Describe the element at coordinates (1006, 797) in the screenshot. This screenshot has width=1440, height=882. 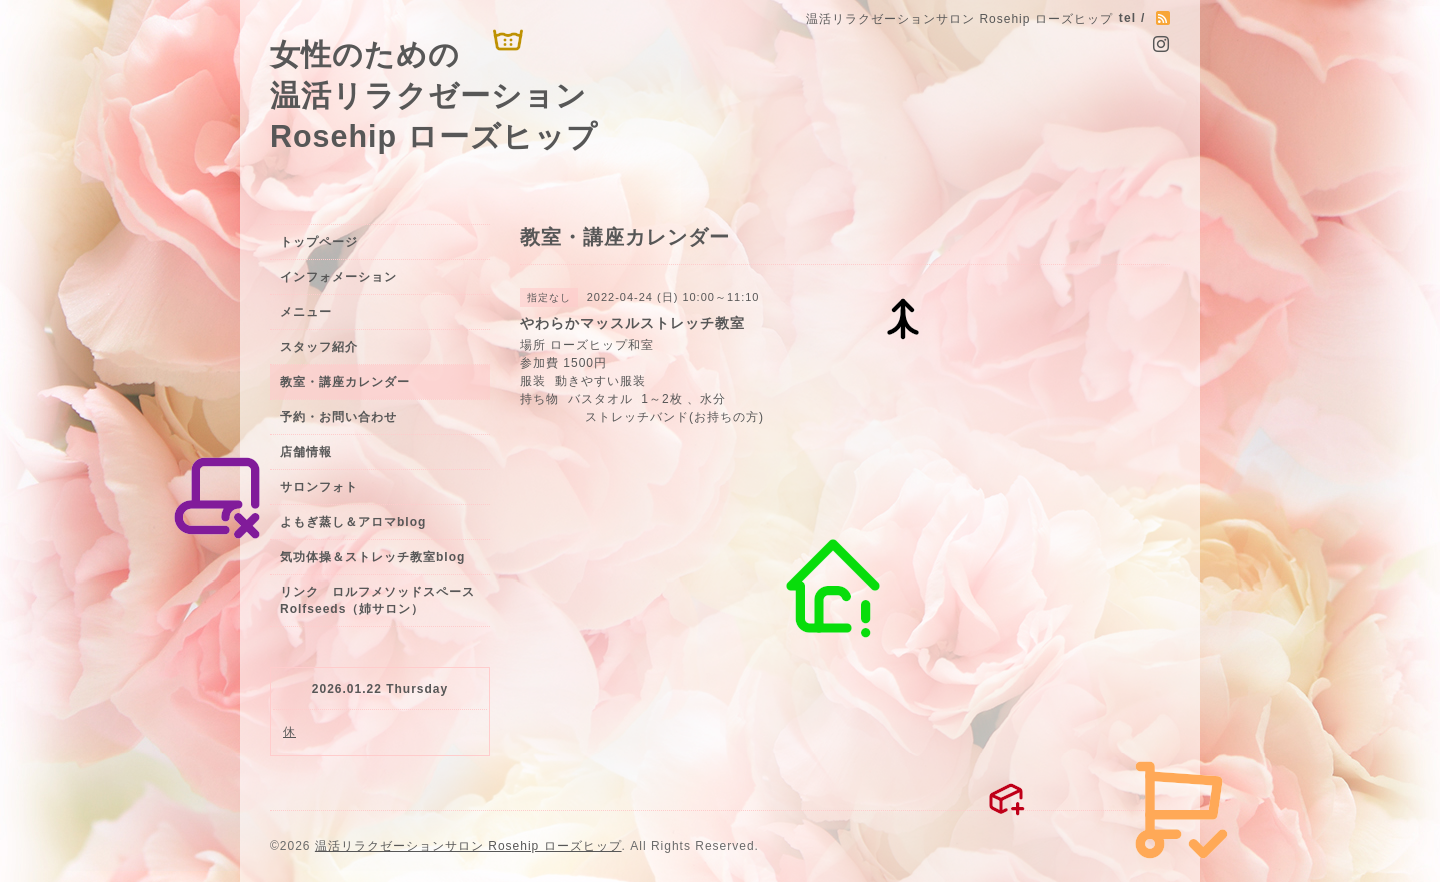
I see `add a new 3D object or shape` at that location.